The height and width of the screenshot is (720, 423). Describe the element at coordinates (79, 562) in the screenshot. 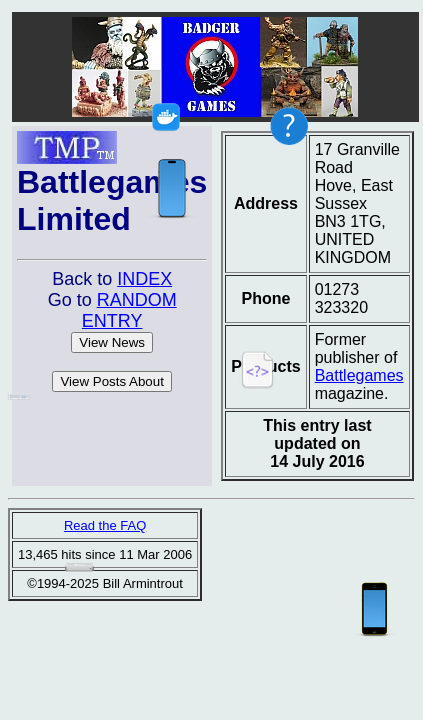

I see `apple tv device or app` at that location.